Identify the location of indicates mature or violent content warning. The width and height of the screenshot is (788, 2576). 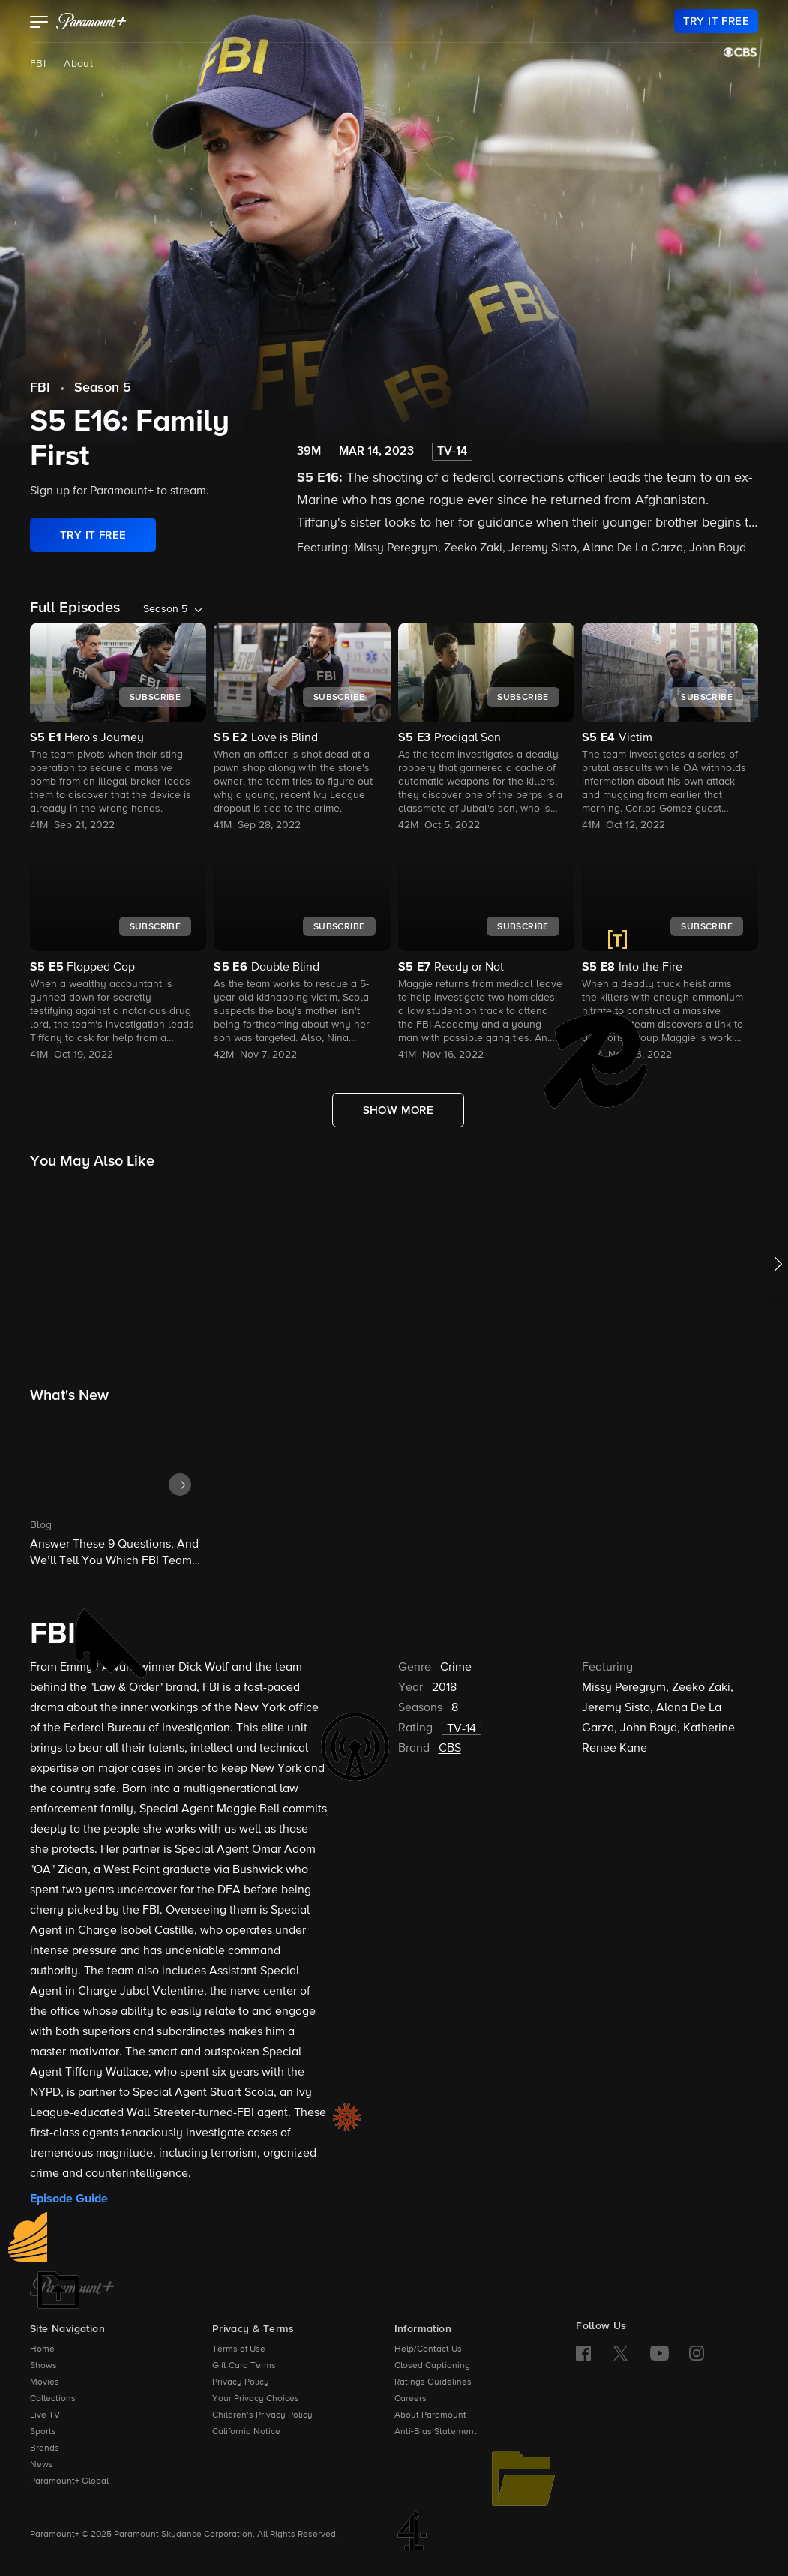
(110, 1644).